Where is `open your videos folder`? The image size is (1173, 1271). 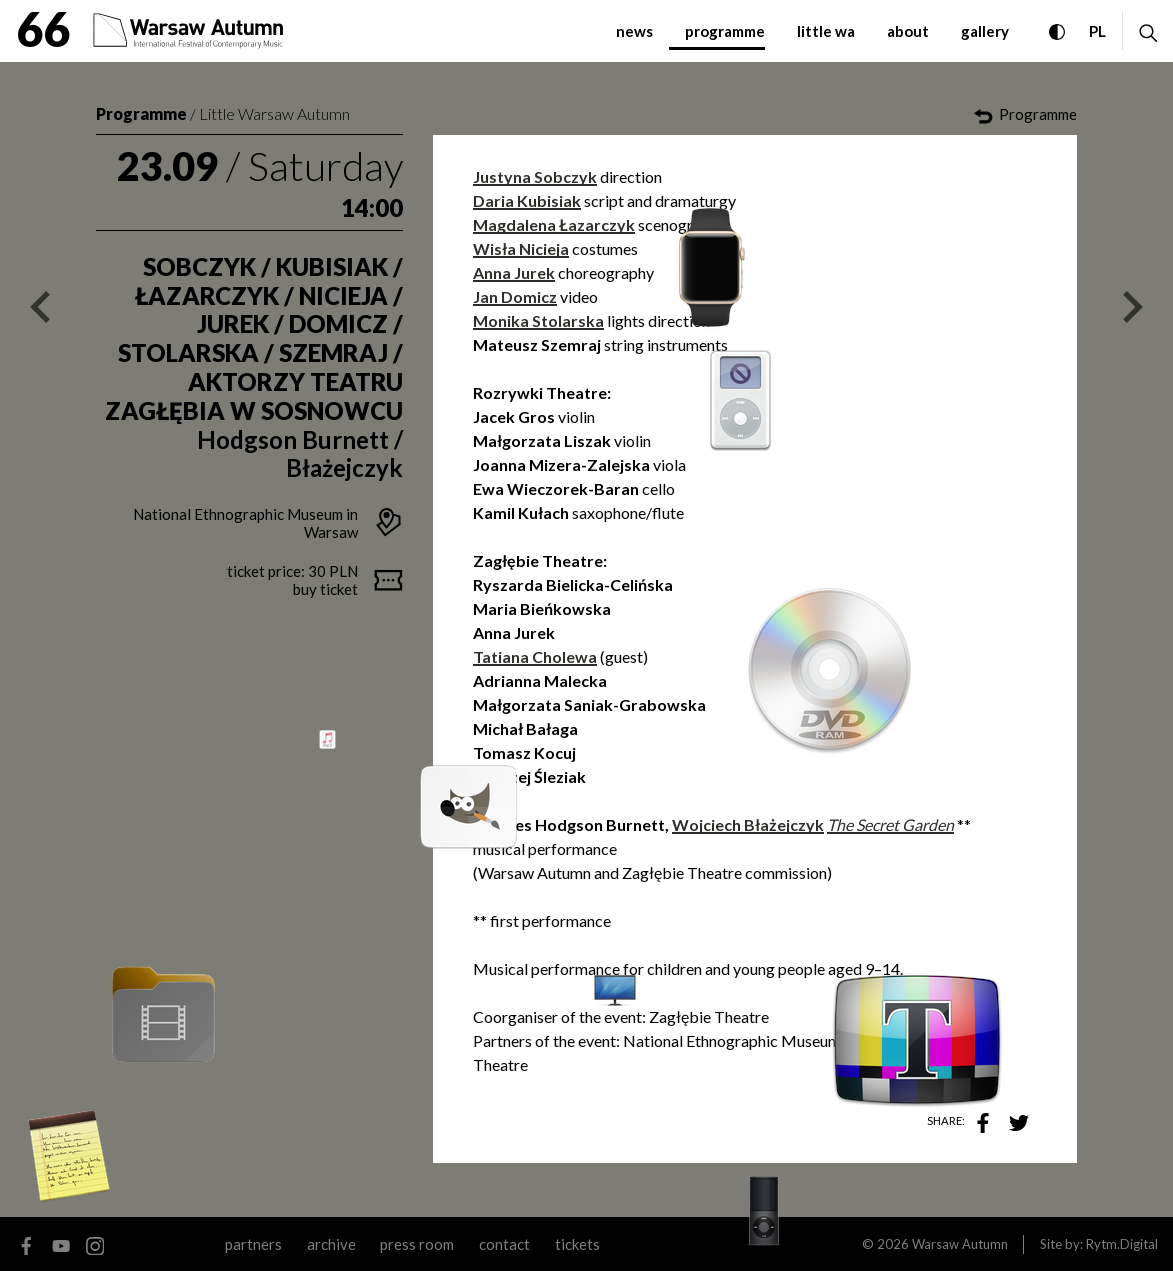
open your videos folder is located at coordinates (163, 1014).